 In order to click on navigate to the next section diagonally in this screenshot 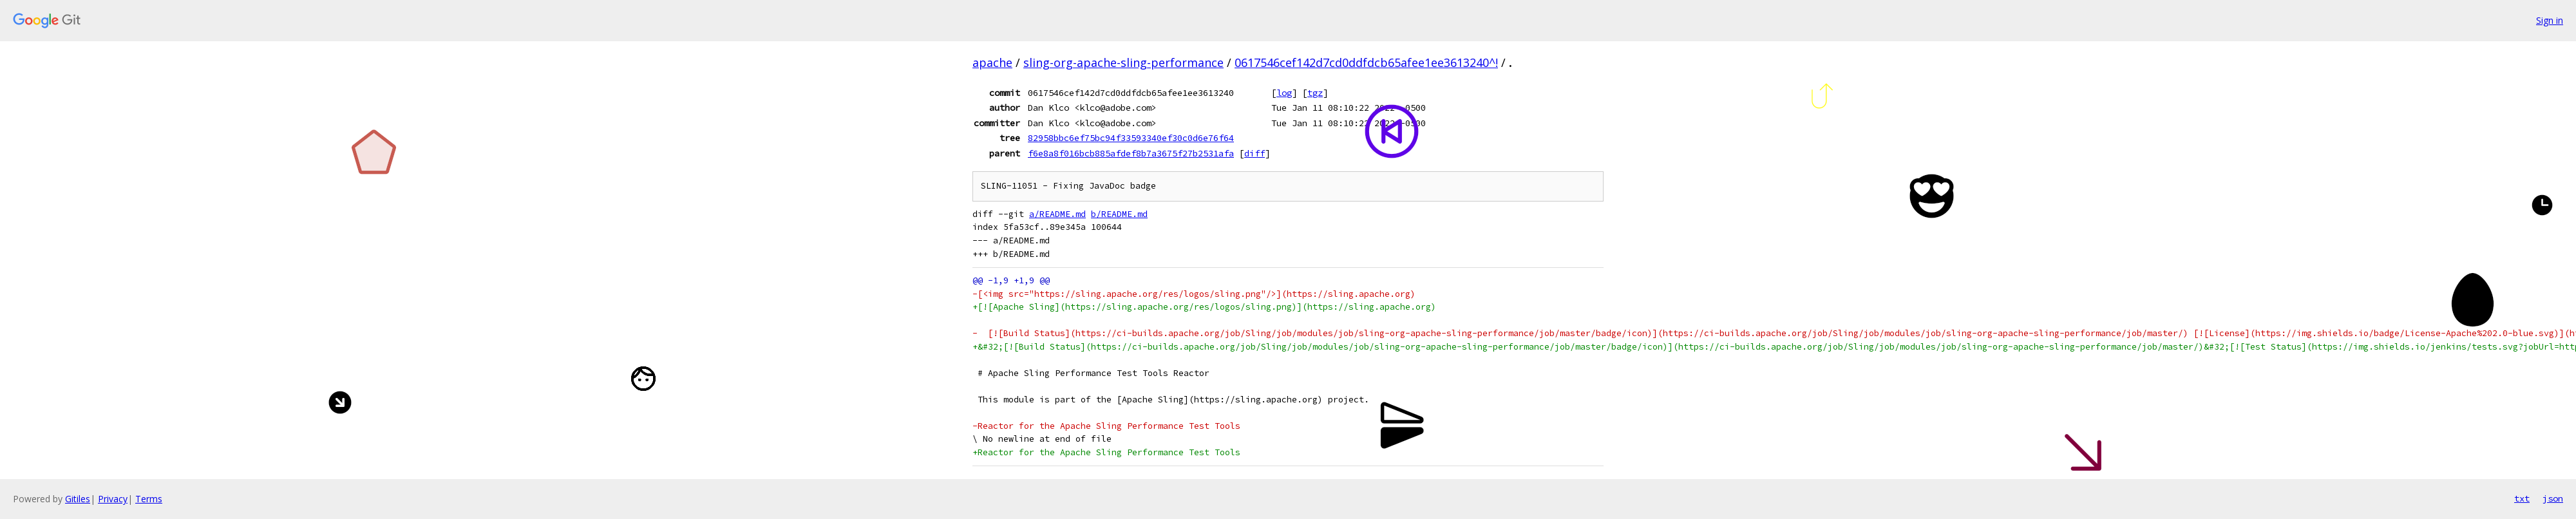, I will do `click(340, 402)`.